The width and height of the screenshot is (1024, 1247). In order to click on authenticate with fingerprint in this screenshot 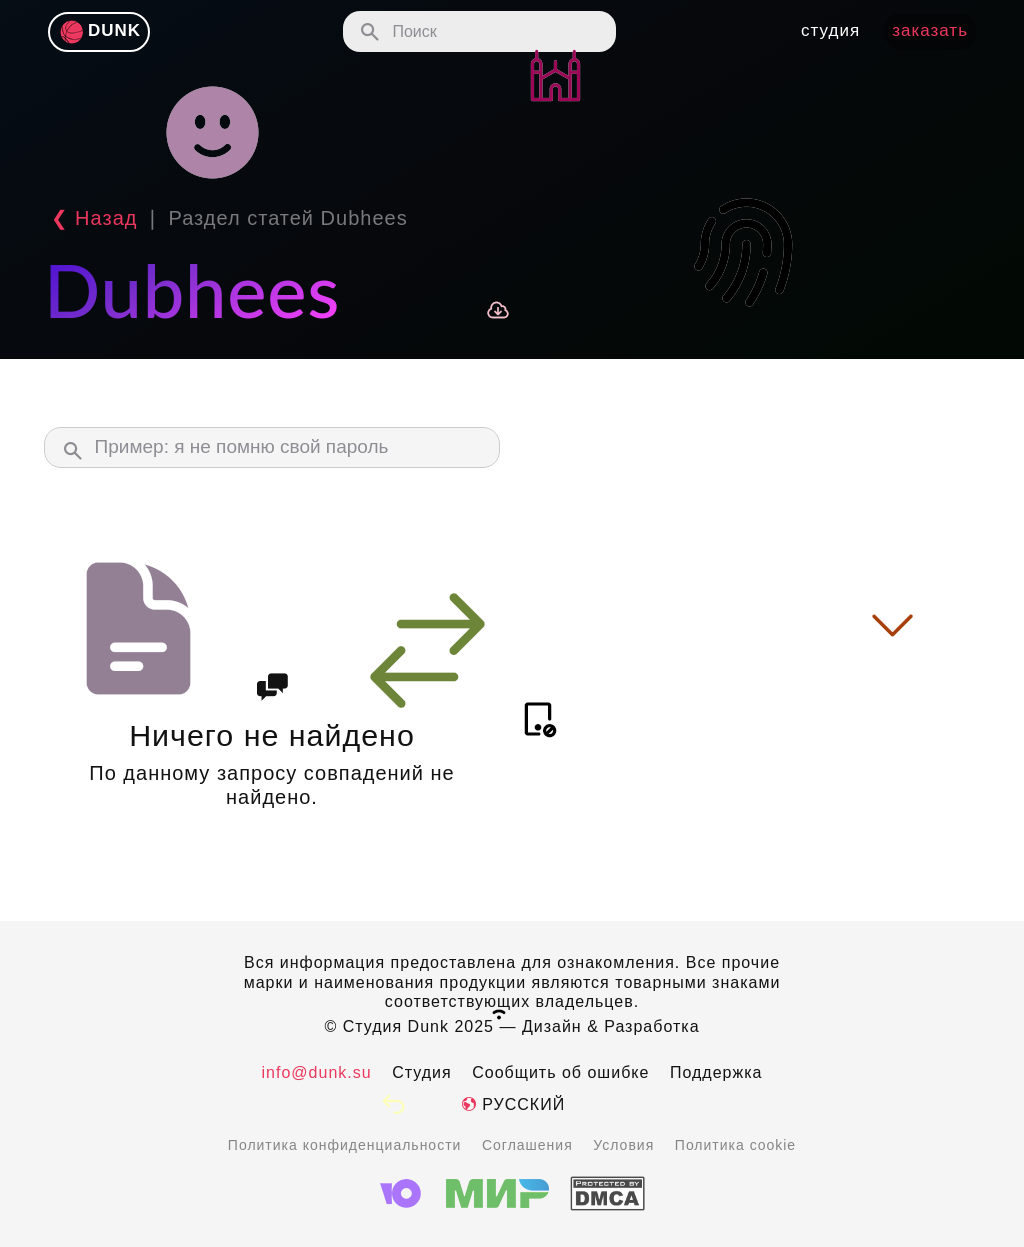, I will do `click(746, 252)`.